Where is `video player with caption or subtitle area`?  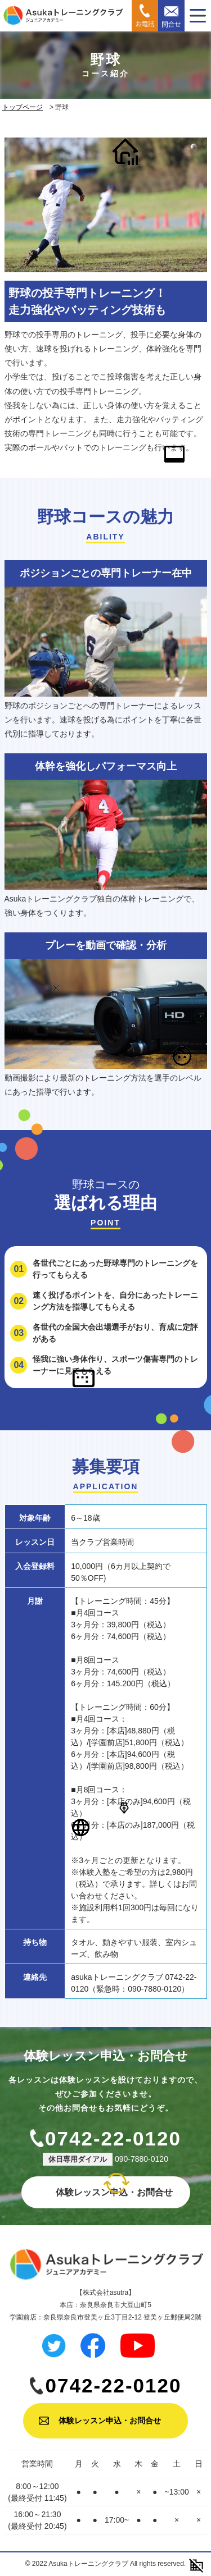 video player with caption or subtitle area is located at coordinates (174, 454).